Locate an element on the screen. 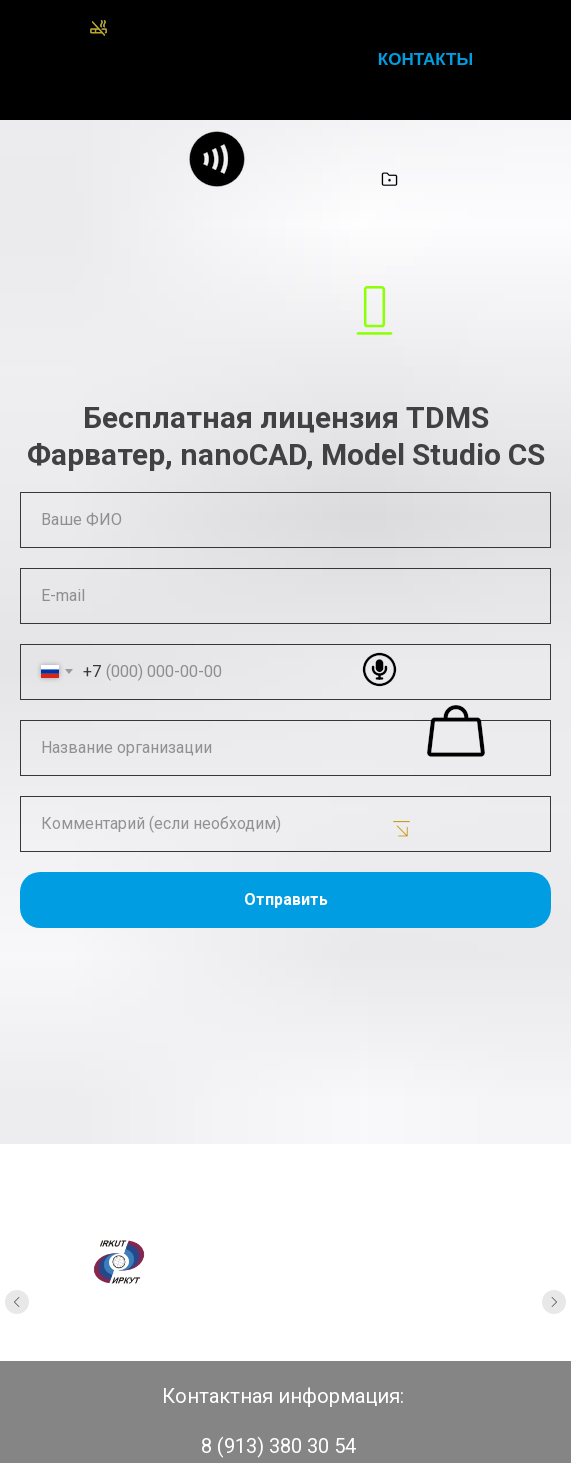 The width and height of the screenshot is (571, 1463). align element to bottom edge is located at coordinates (374, 309).